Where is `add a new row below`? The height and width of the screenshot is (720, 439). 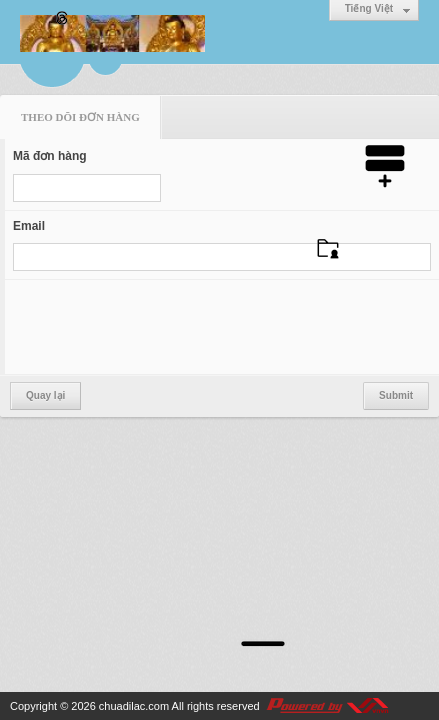 add a new row below is located at coordinates (385, 163).